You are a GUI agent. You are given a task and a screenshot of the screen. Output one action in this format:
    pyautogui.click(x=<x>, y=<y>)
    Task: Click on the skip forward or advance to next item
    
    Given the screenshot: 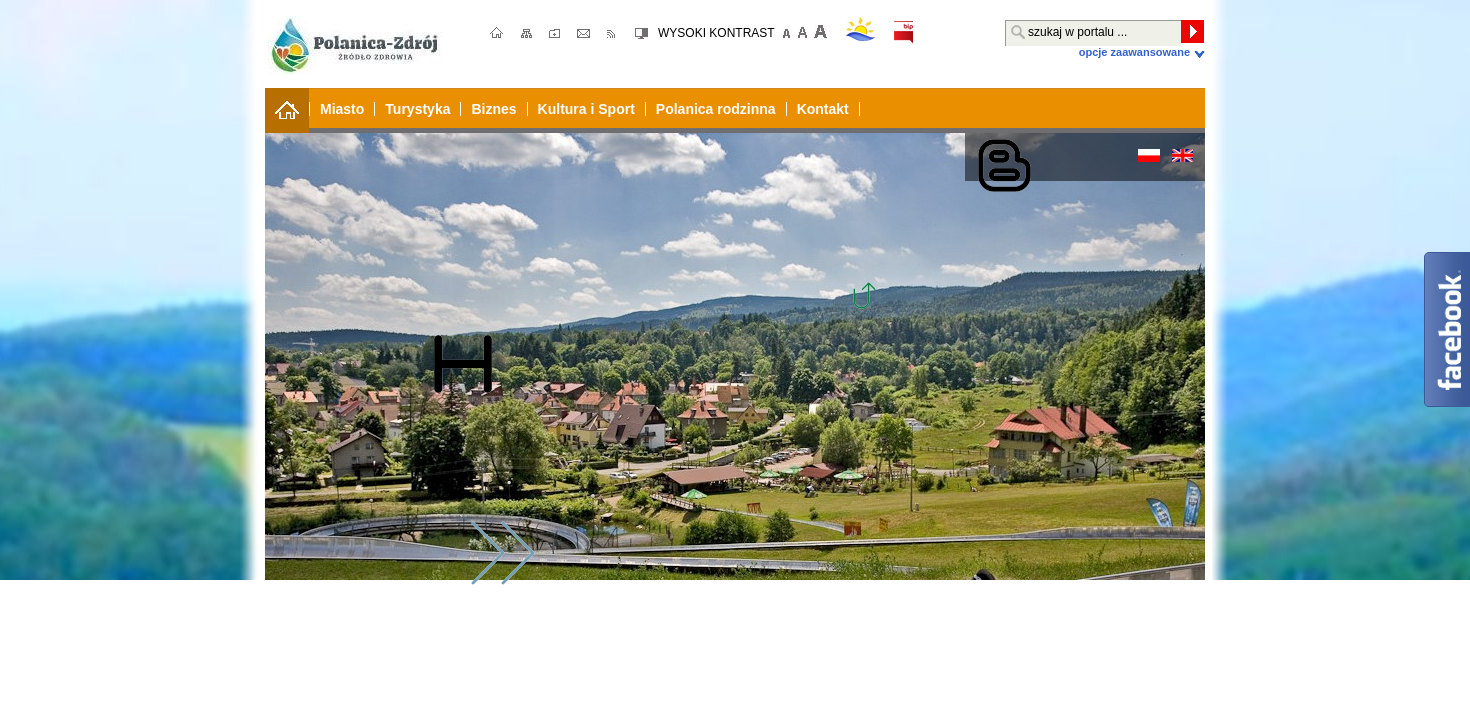 What is the action you would take?
    pyautogui.click(x=500, y=553)
    